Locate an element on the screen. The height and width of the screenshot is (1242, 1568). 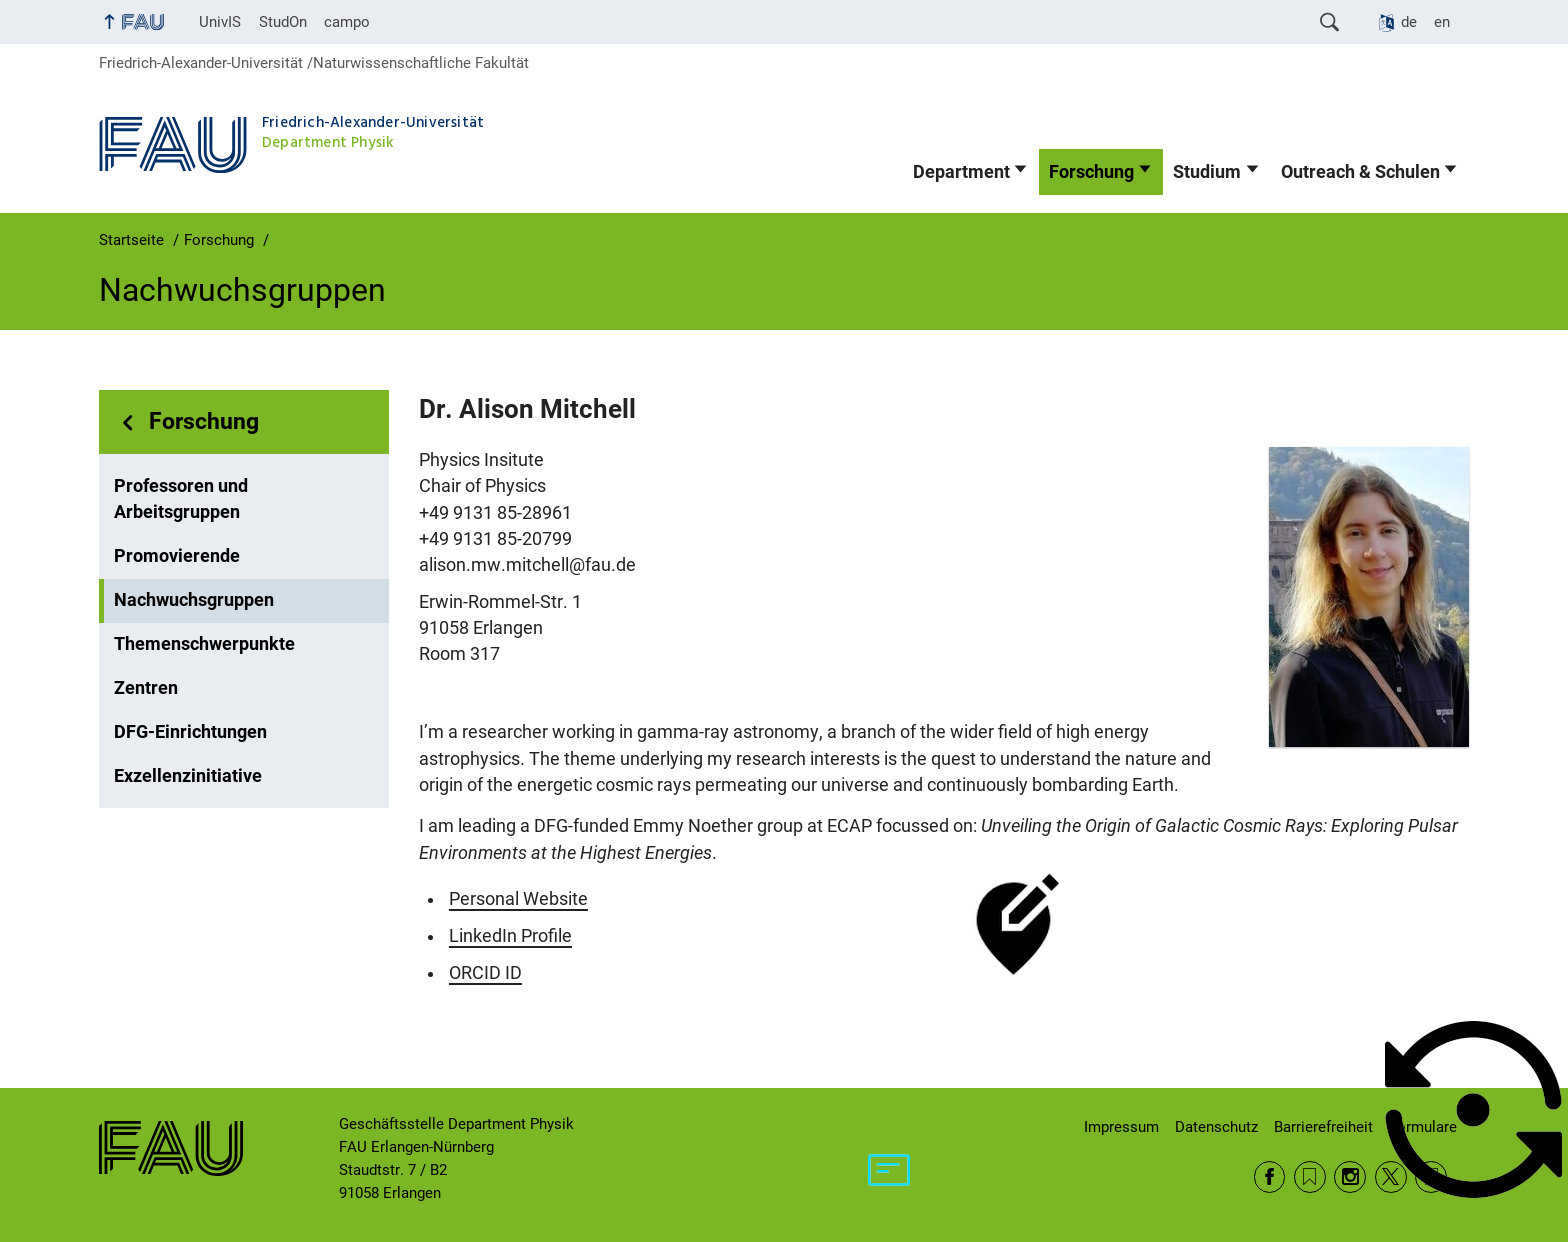
view or create a note is located at coordinates (889, 1170).